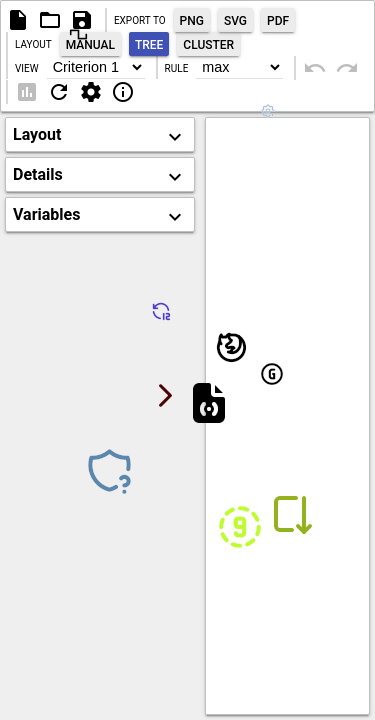  Describe the element at coordinates (165, 395) in the screenshot. I see `navigate to the next item or page` at that location.